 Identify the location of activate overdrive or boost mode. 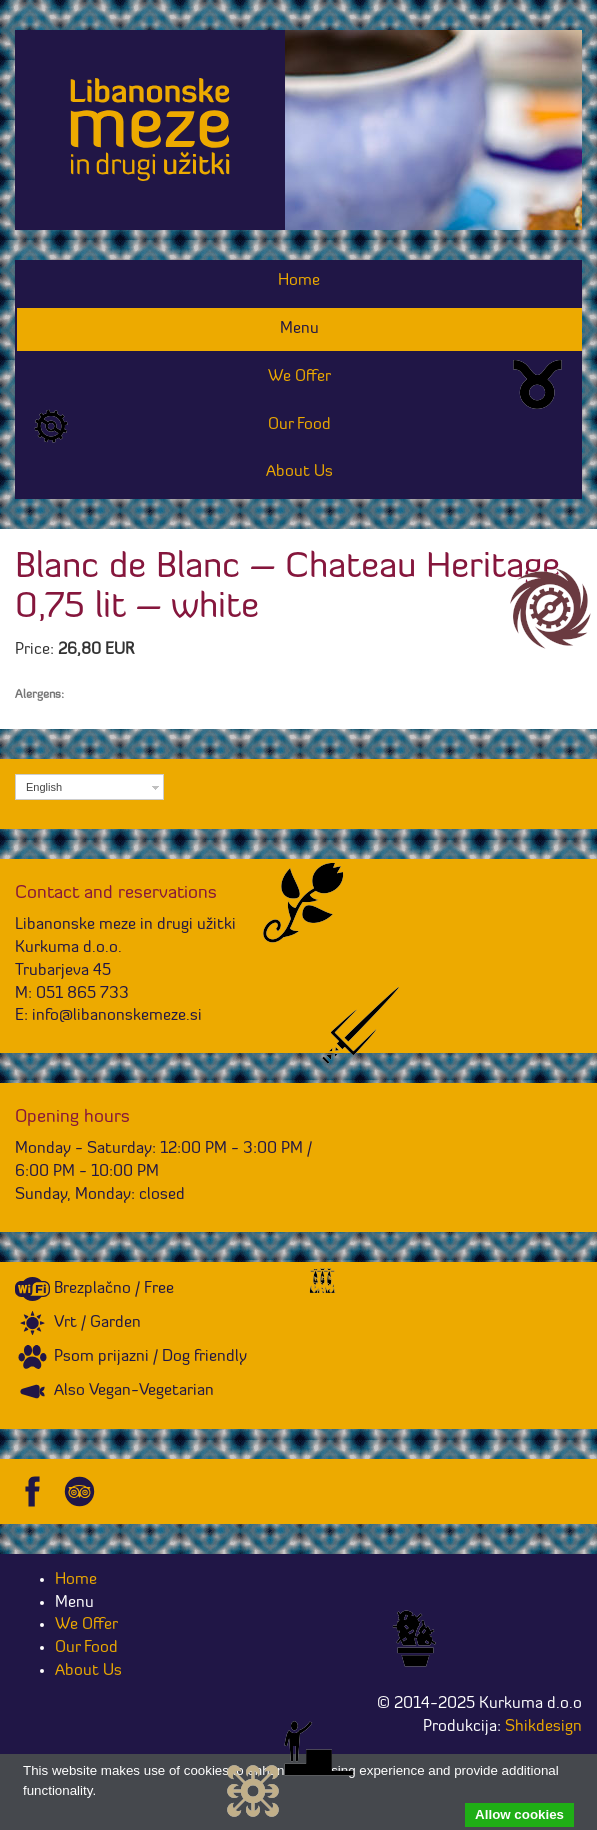
(550, 608).